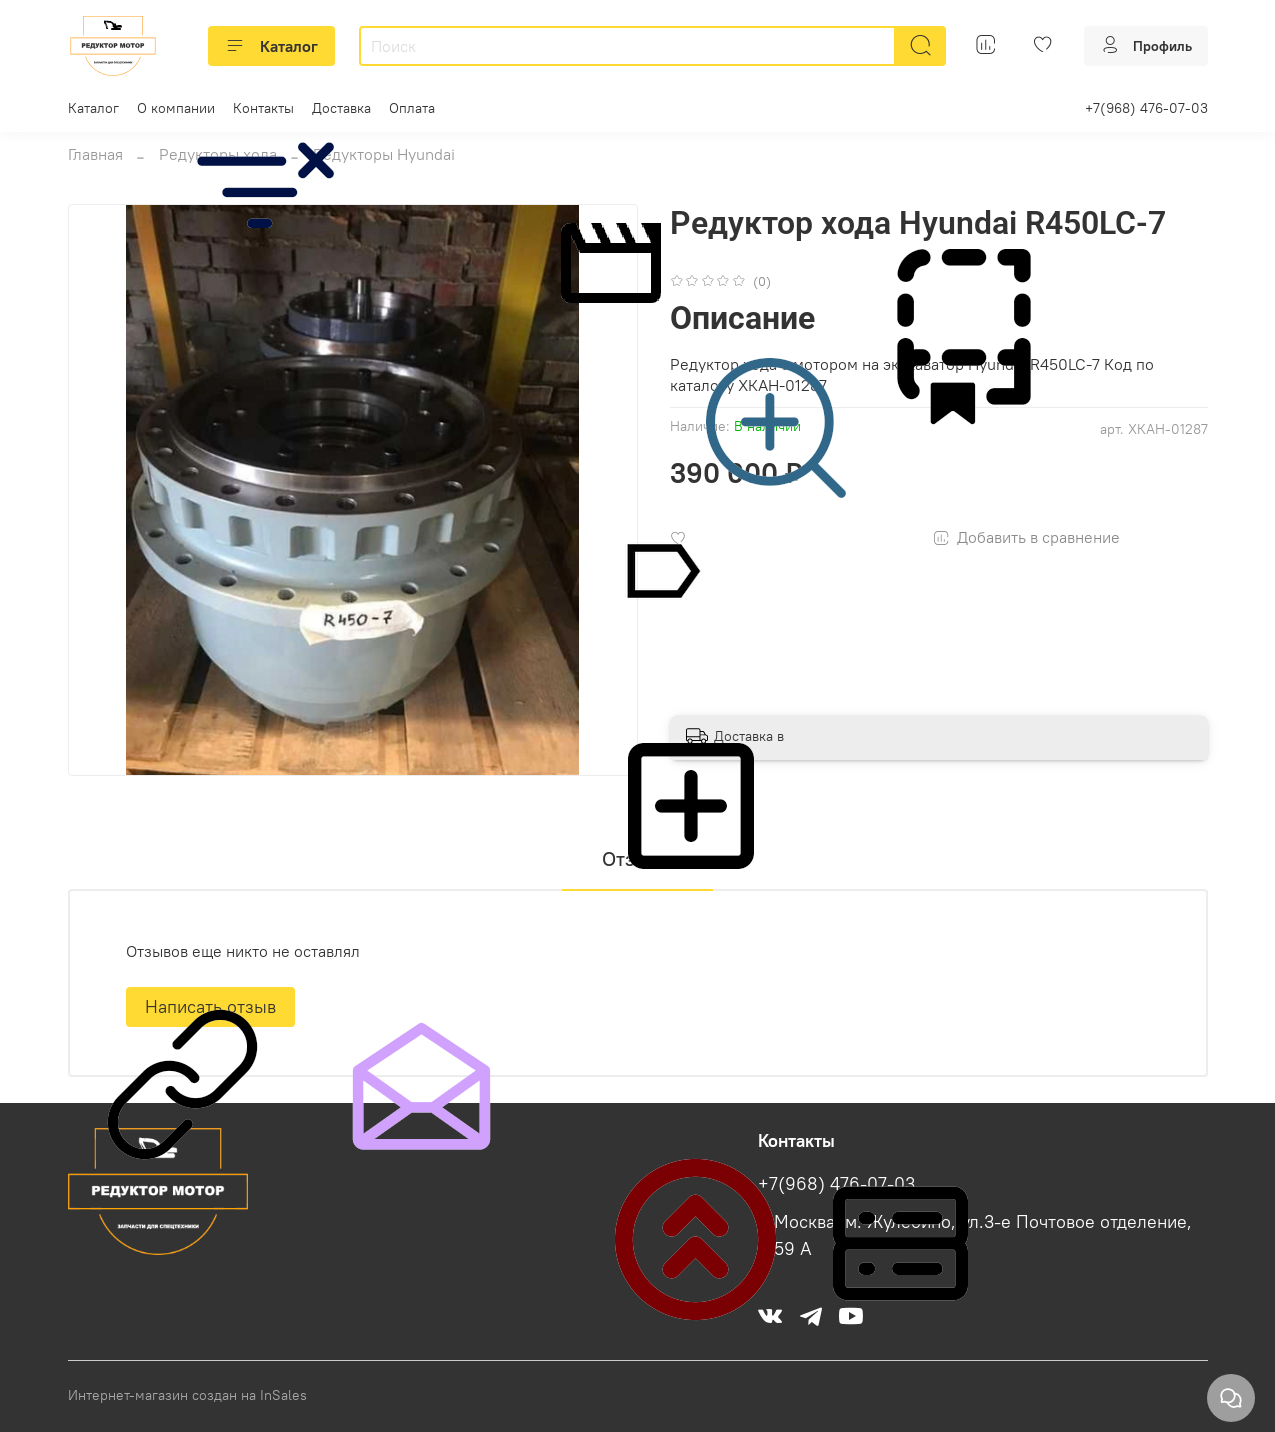 The image size is (1275, 1432). I want to click on create a new video or movie project, so click(611, 263).